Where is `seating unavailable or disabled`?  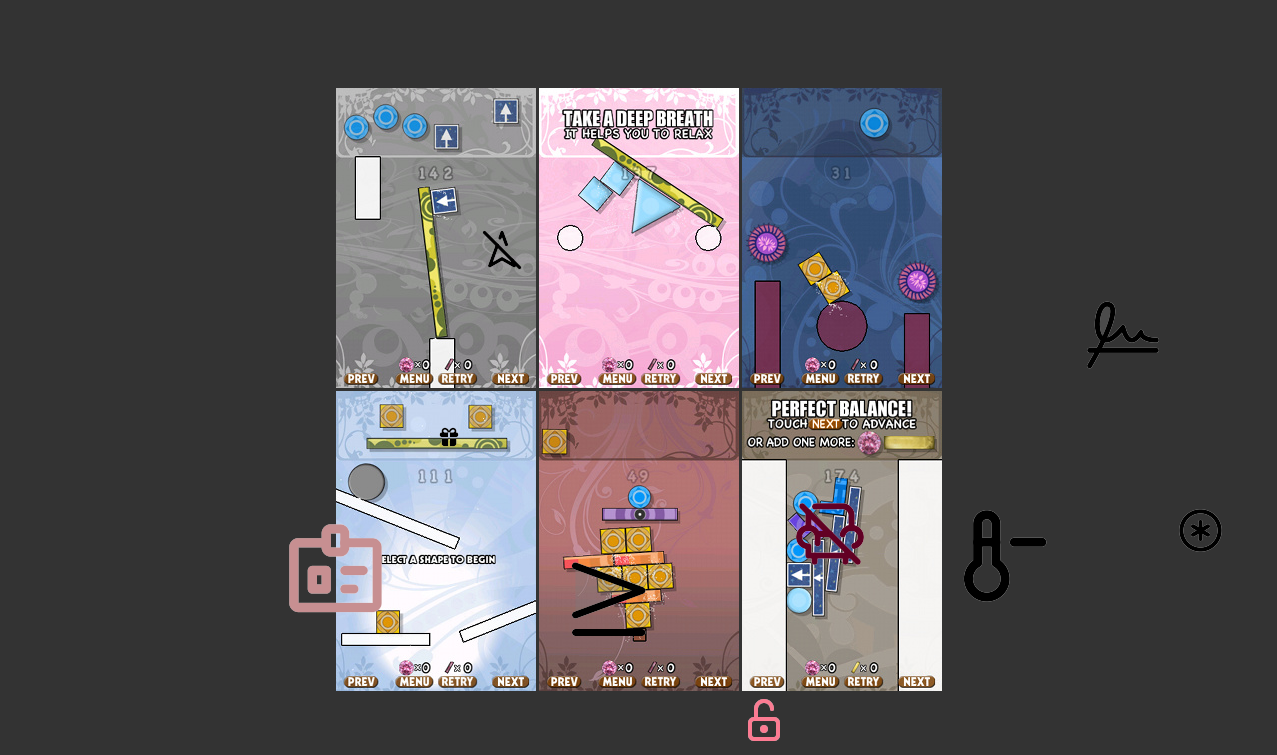
seating unavailable or disabled is located at coordinates (830, 534).